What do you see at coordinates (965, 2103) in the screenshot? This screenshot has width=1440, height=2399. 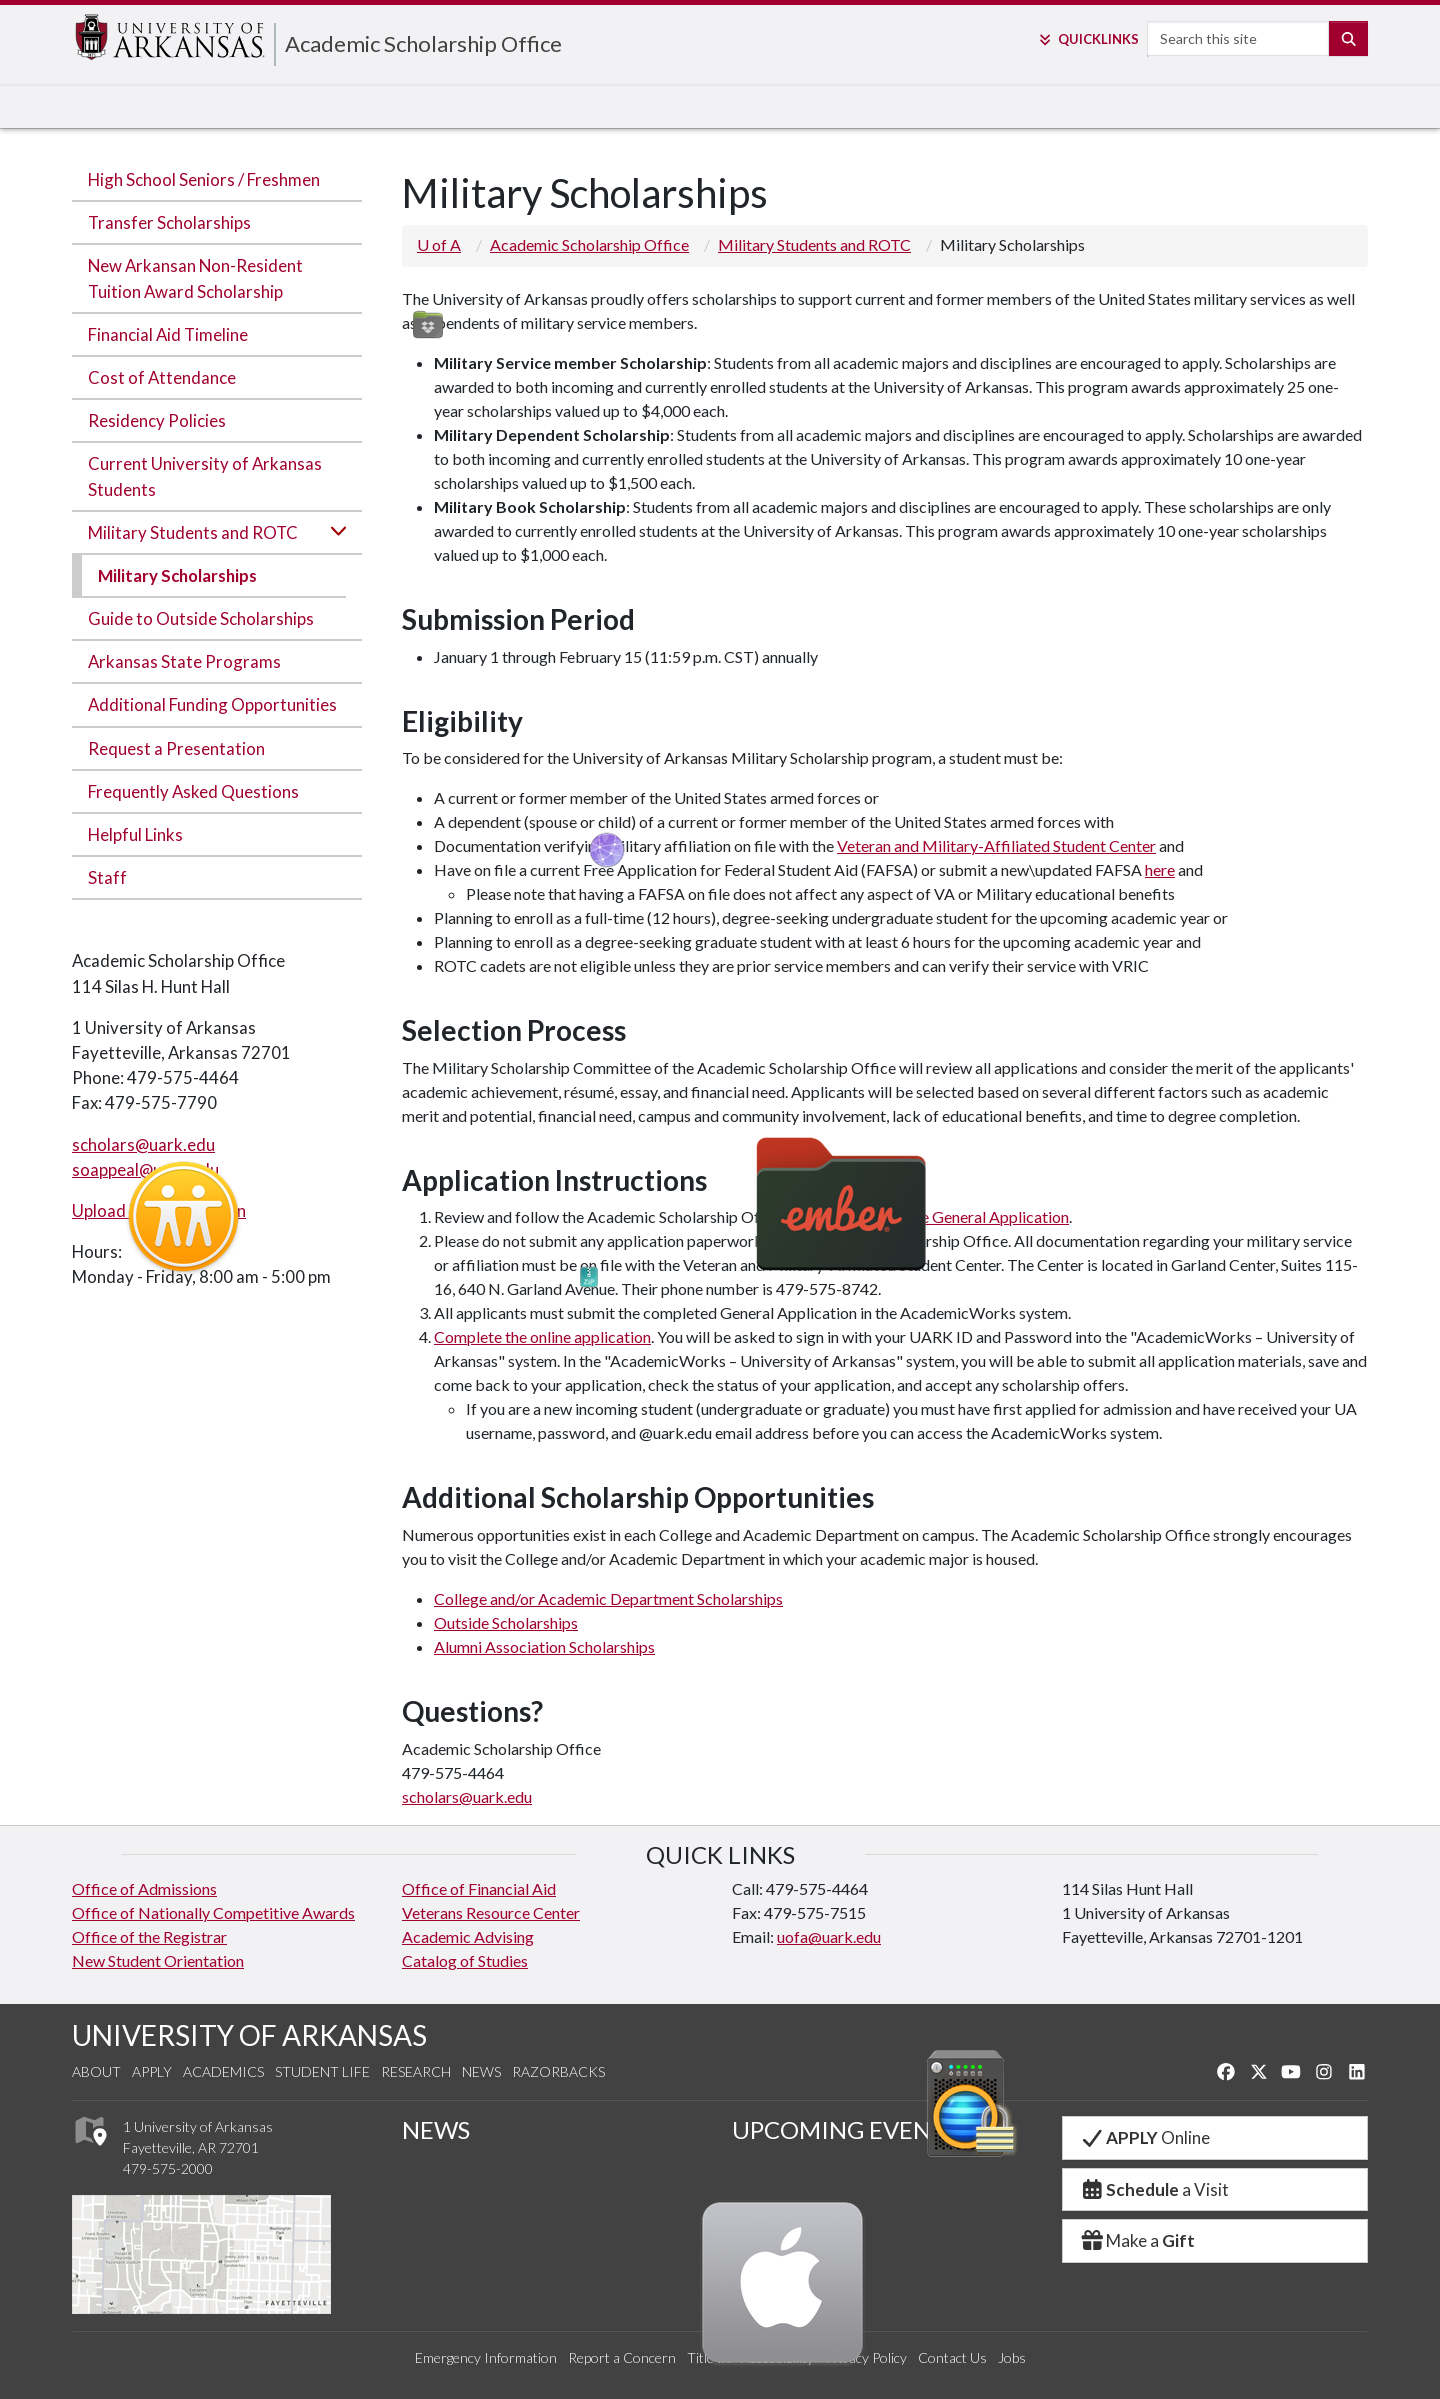 I see `locked RAID 0 storage array` at bounding box center [965, 2103].